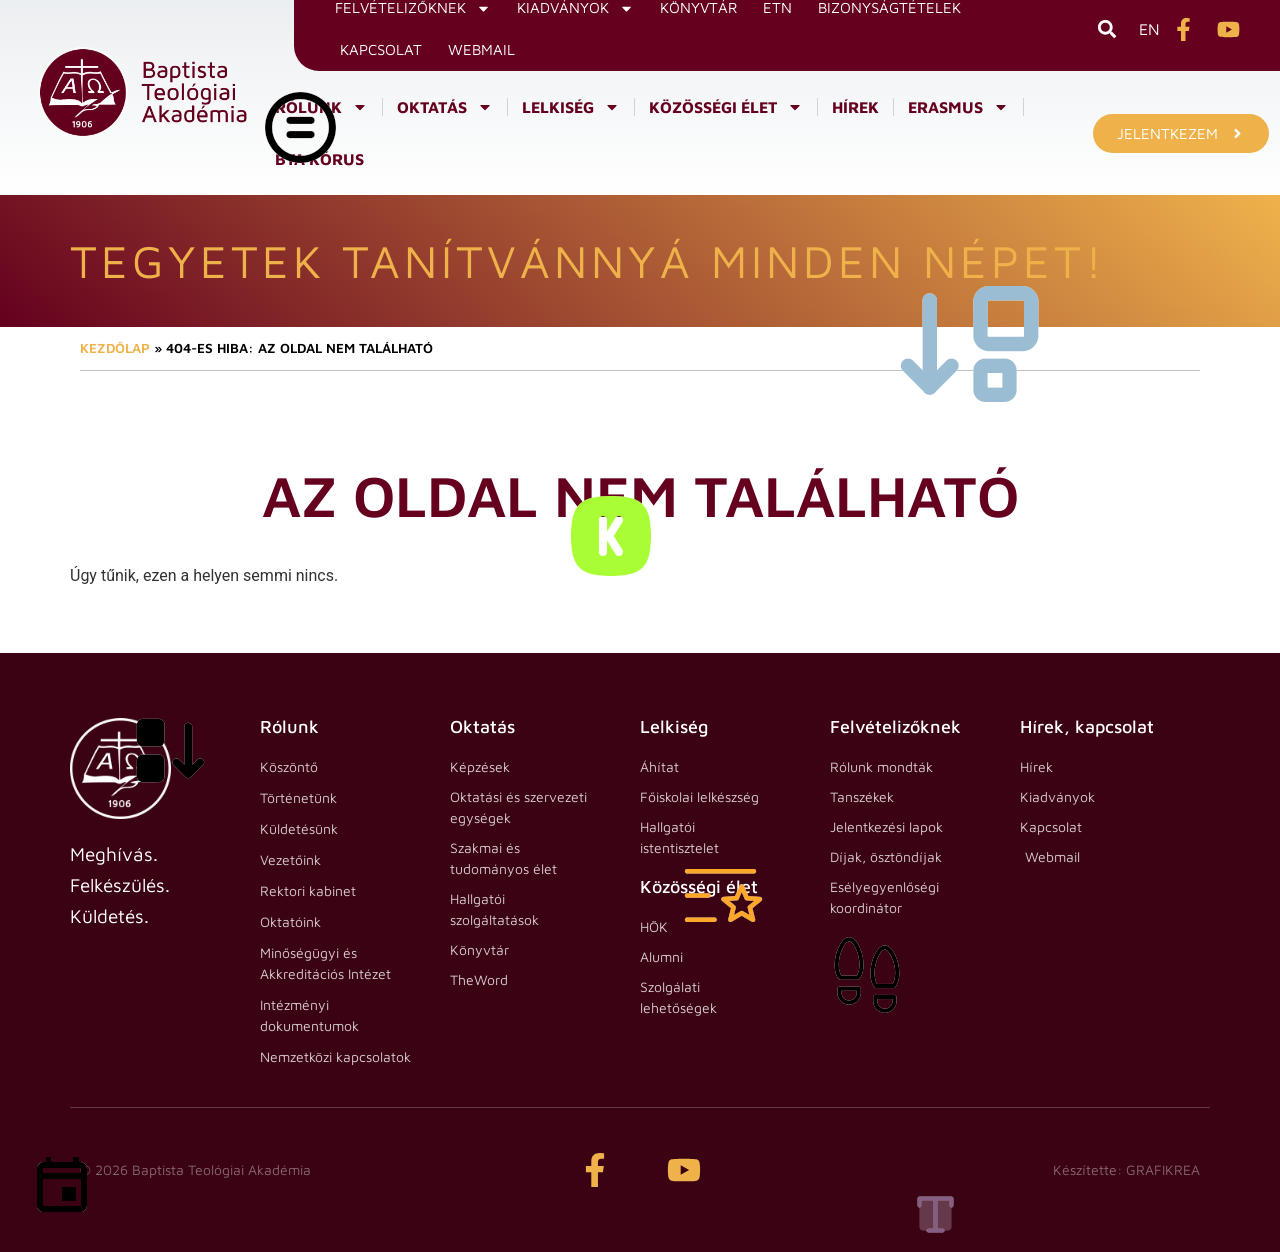  Describe the element at coordinates (720, 895) in the screenshot. I see `view your favorites list` at that location.